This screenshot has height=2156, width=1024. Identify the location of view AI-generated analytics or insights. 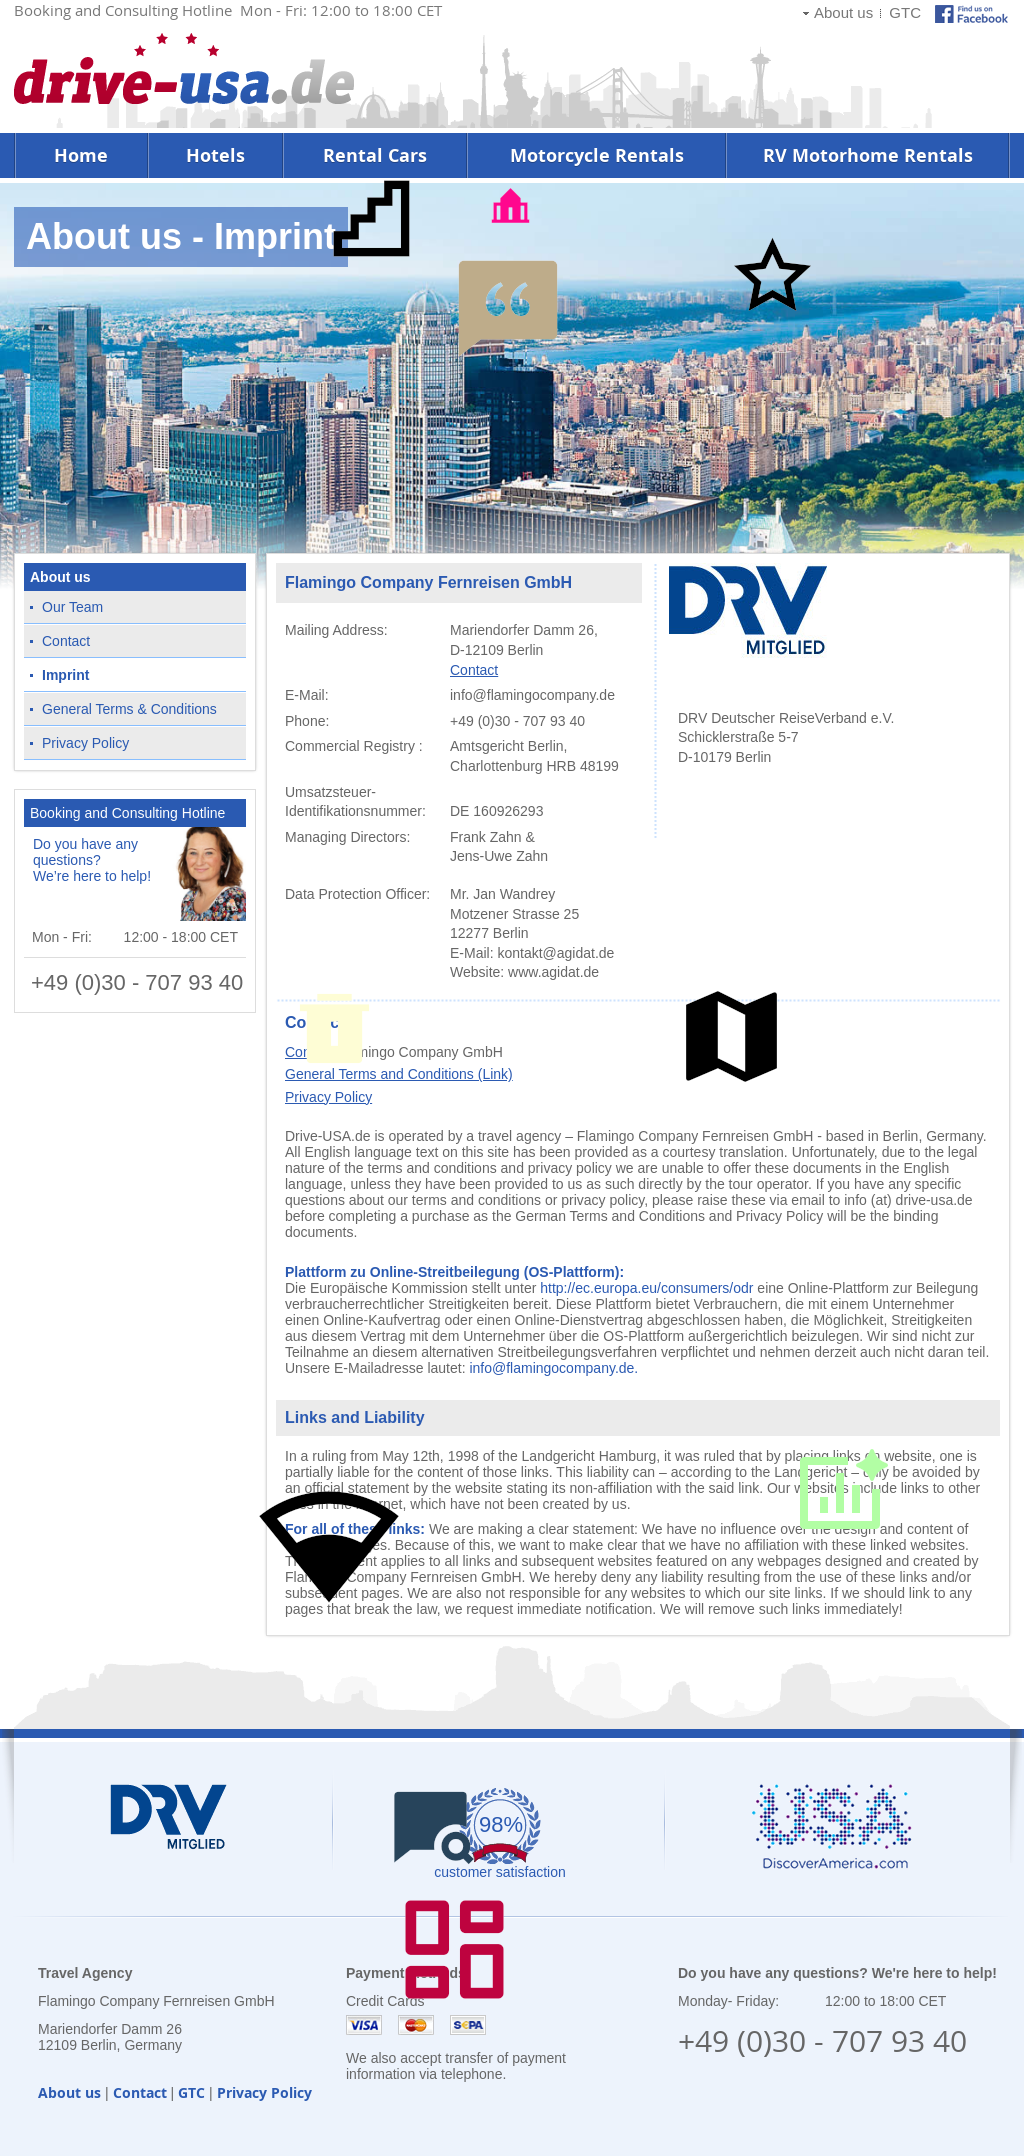
(840, 1493).